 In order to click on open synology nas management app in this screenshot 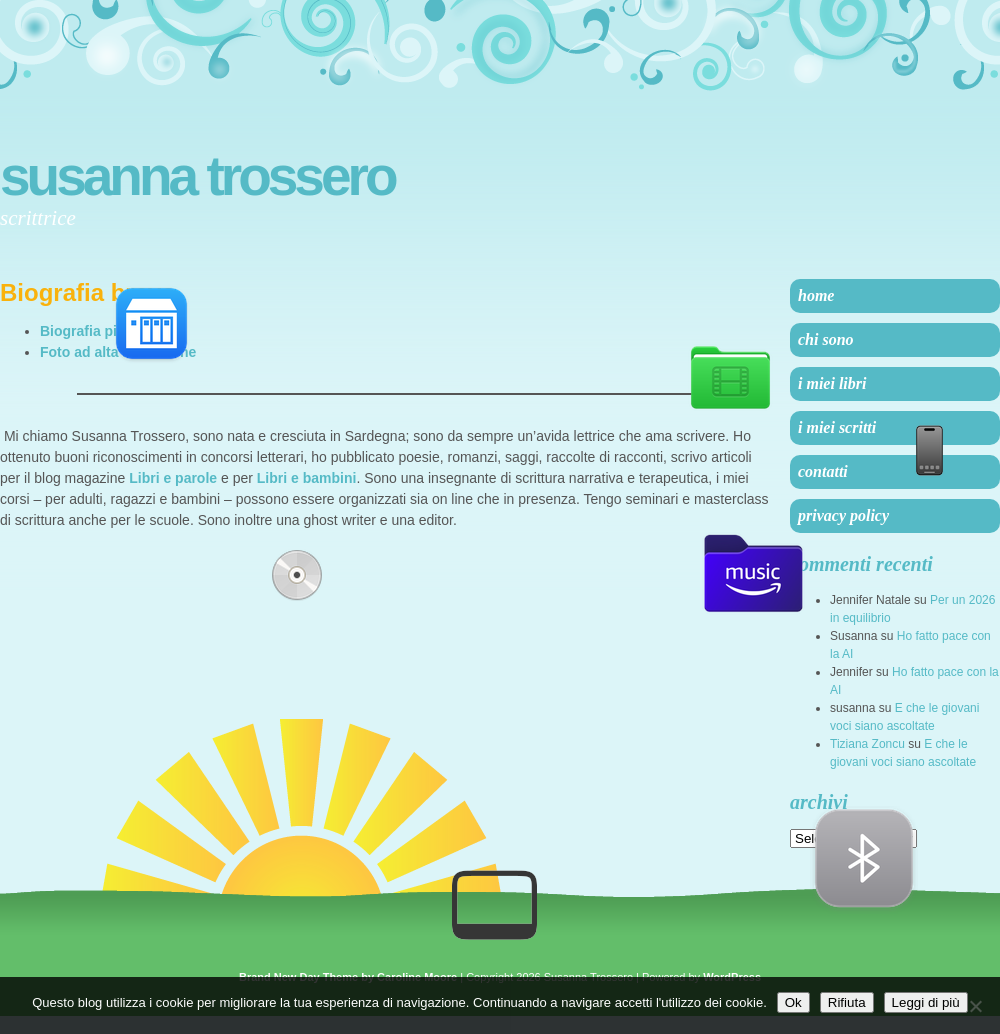, I will do `click(151, 323)`.